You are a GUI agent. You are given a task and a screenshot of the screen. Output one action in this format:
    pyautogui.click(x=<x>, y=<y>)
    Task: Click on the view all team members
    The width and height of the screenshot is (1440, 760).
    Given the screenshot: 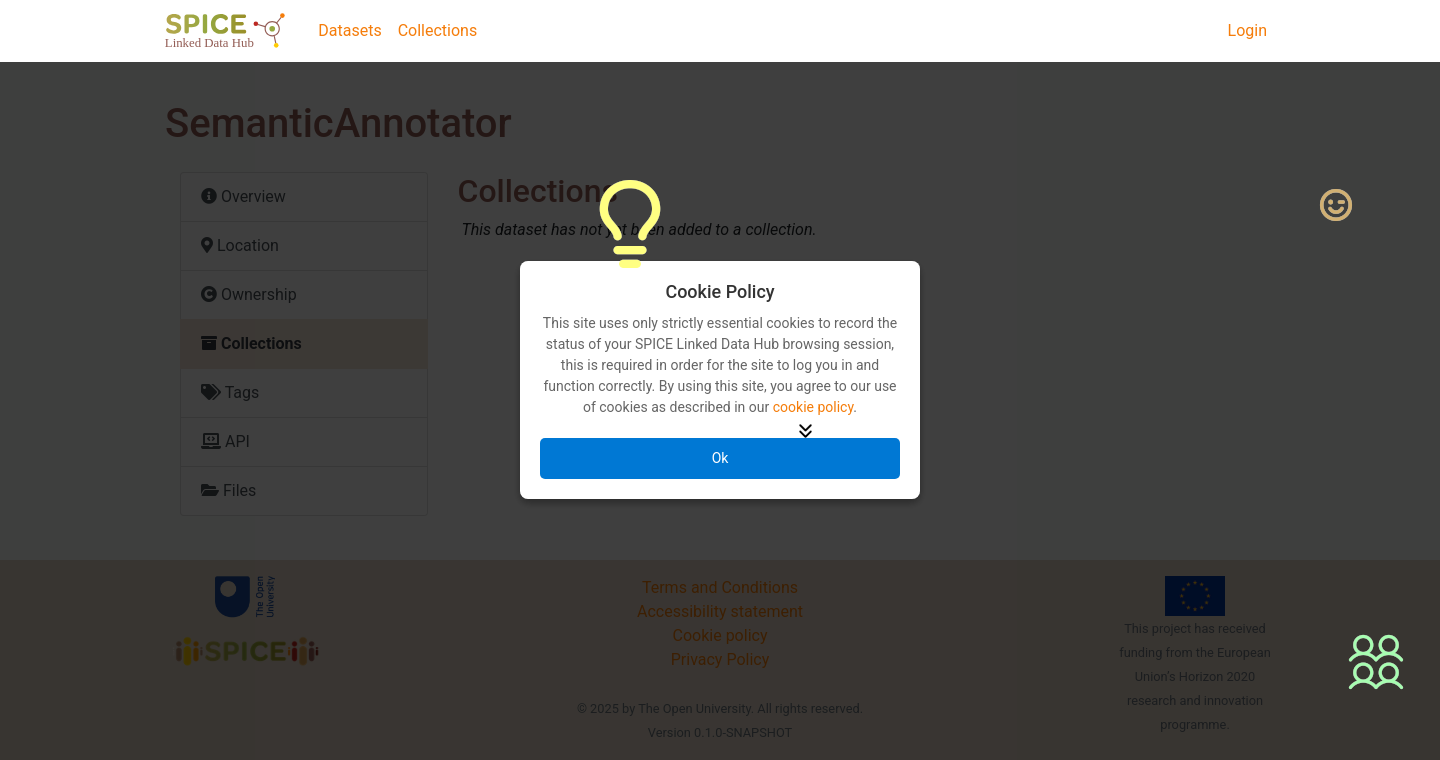 What is the action you would take?
    pyautogui.click(x=1376, y=662)
    